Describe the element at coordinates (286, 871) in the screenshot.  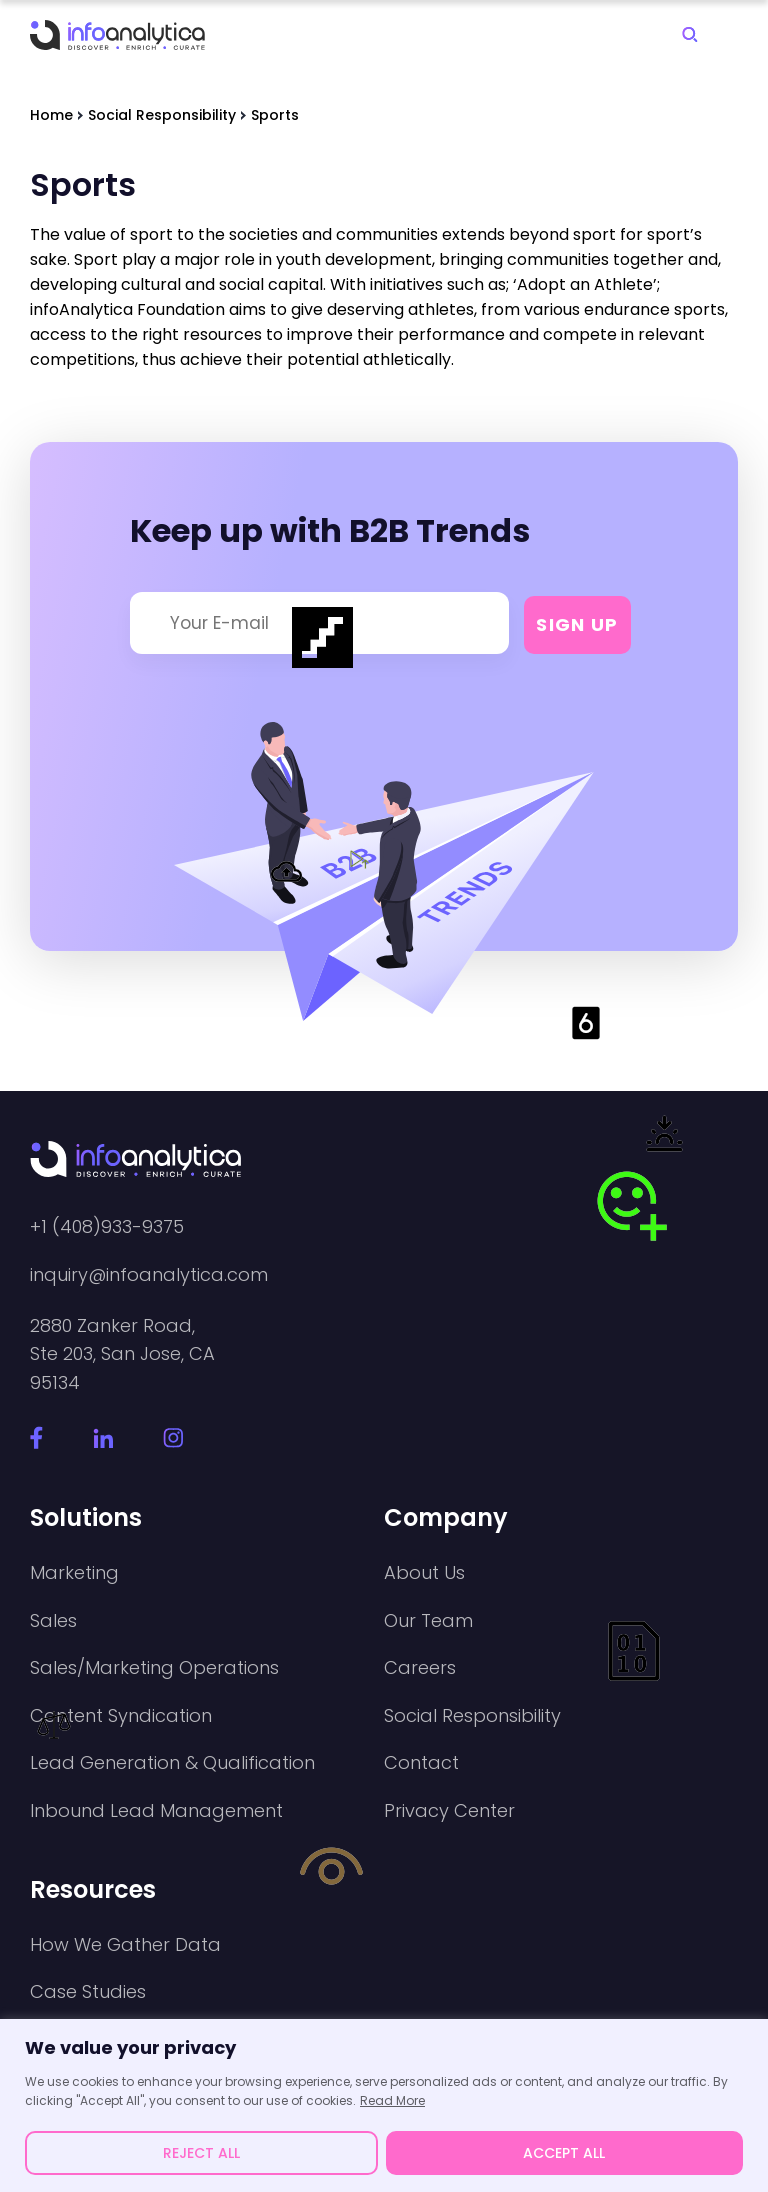
I see `upload file to cloud storage` at that location.